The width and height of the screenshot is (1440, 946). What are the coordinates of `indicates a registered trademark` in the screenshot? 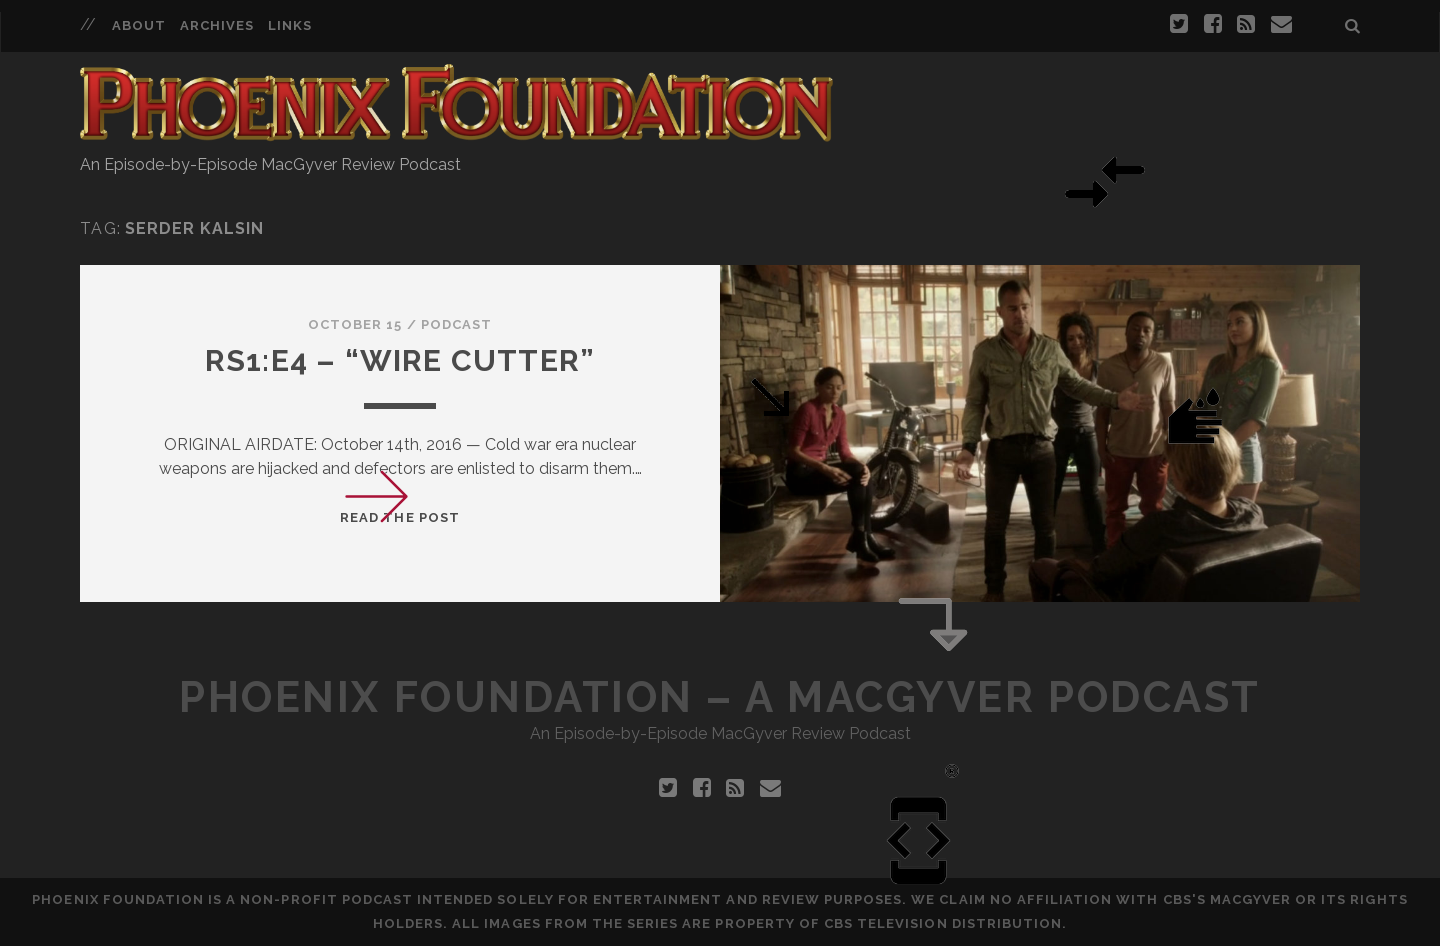 It's located at (952, 771).